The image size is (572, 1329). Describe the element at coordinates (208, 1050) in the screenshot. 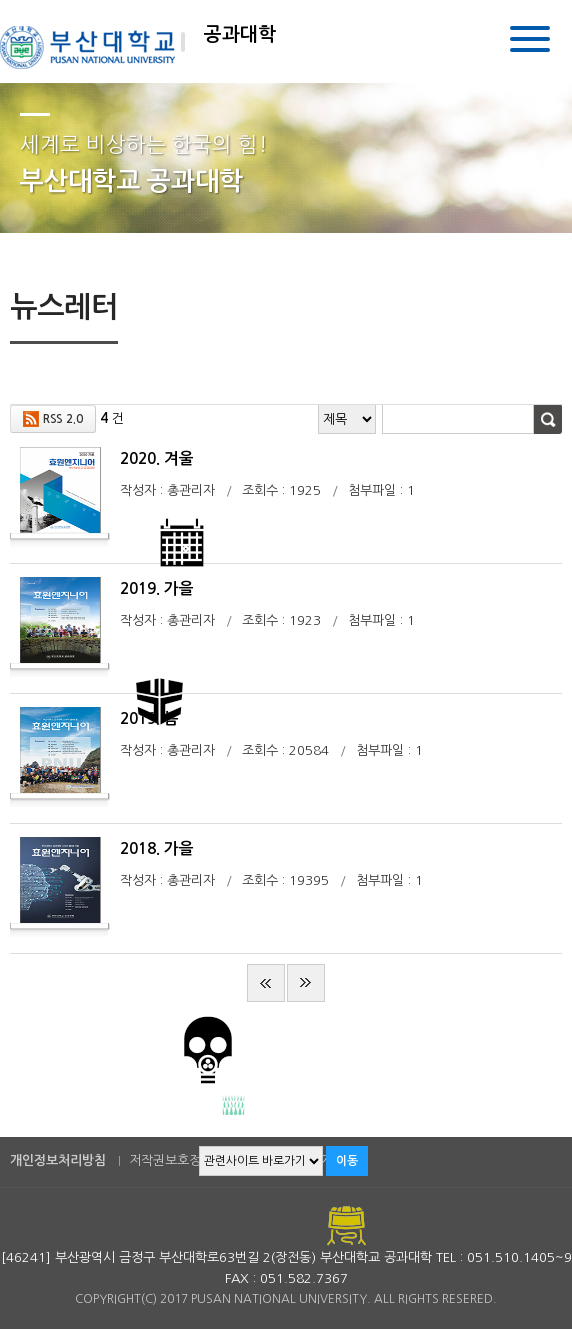

I see `indicates hazardous environment or toxic area in game` at that location.